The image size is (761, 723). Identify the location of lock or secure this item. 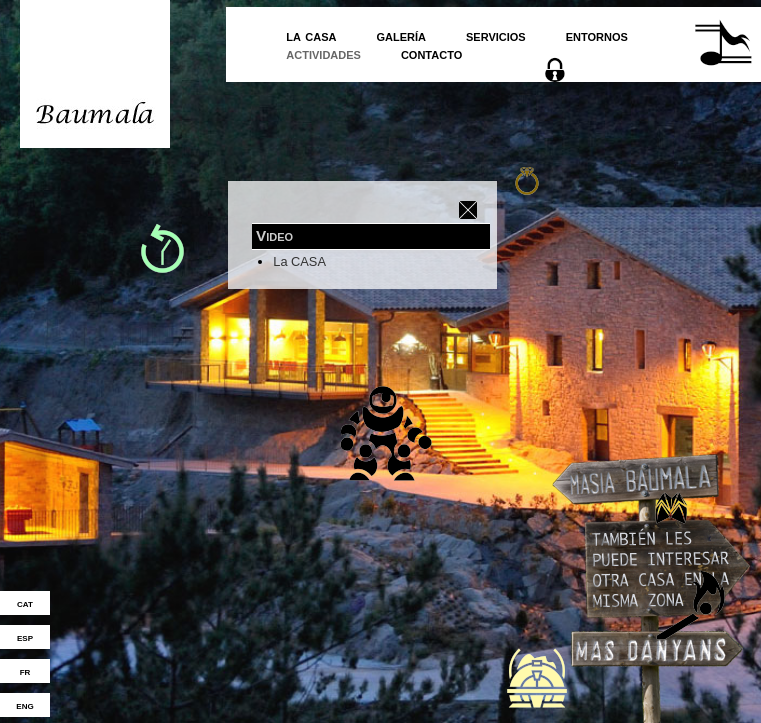
(555, 70).